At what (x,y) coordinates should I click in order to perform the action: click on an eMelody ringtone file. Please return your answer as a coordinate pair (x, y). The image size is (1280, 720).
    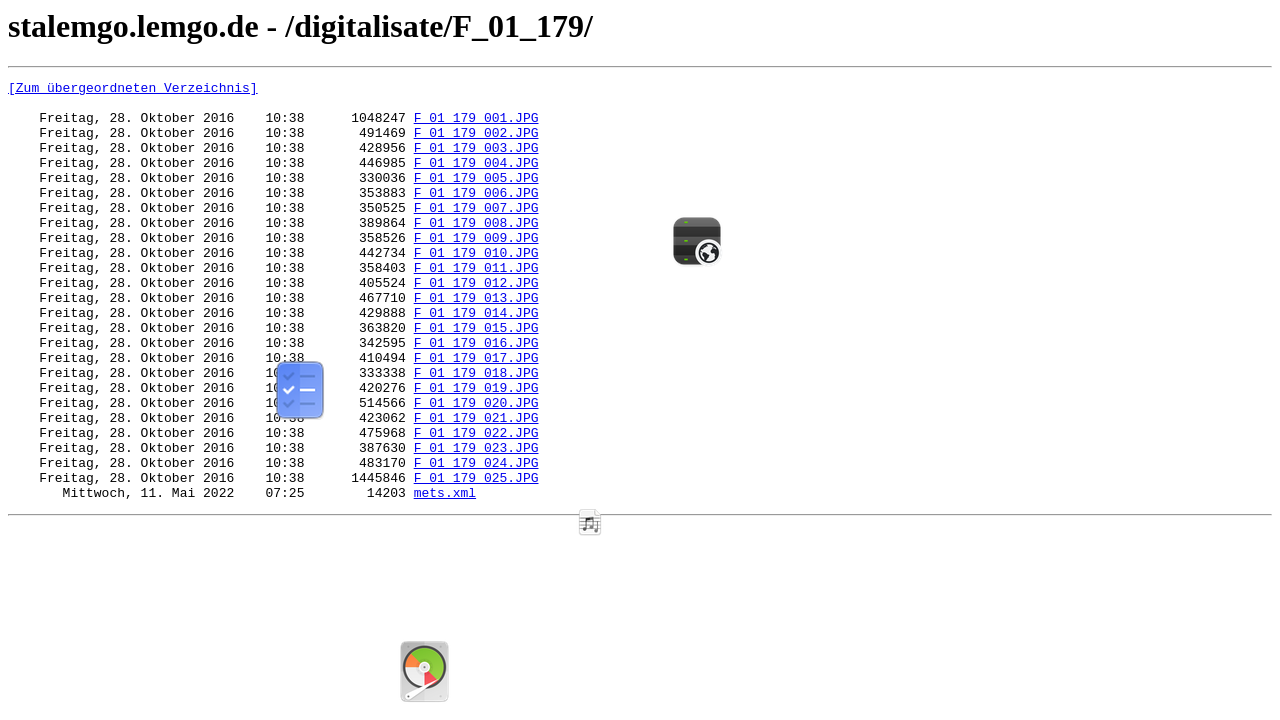
    Looking at the image, I should click on (590, 522).